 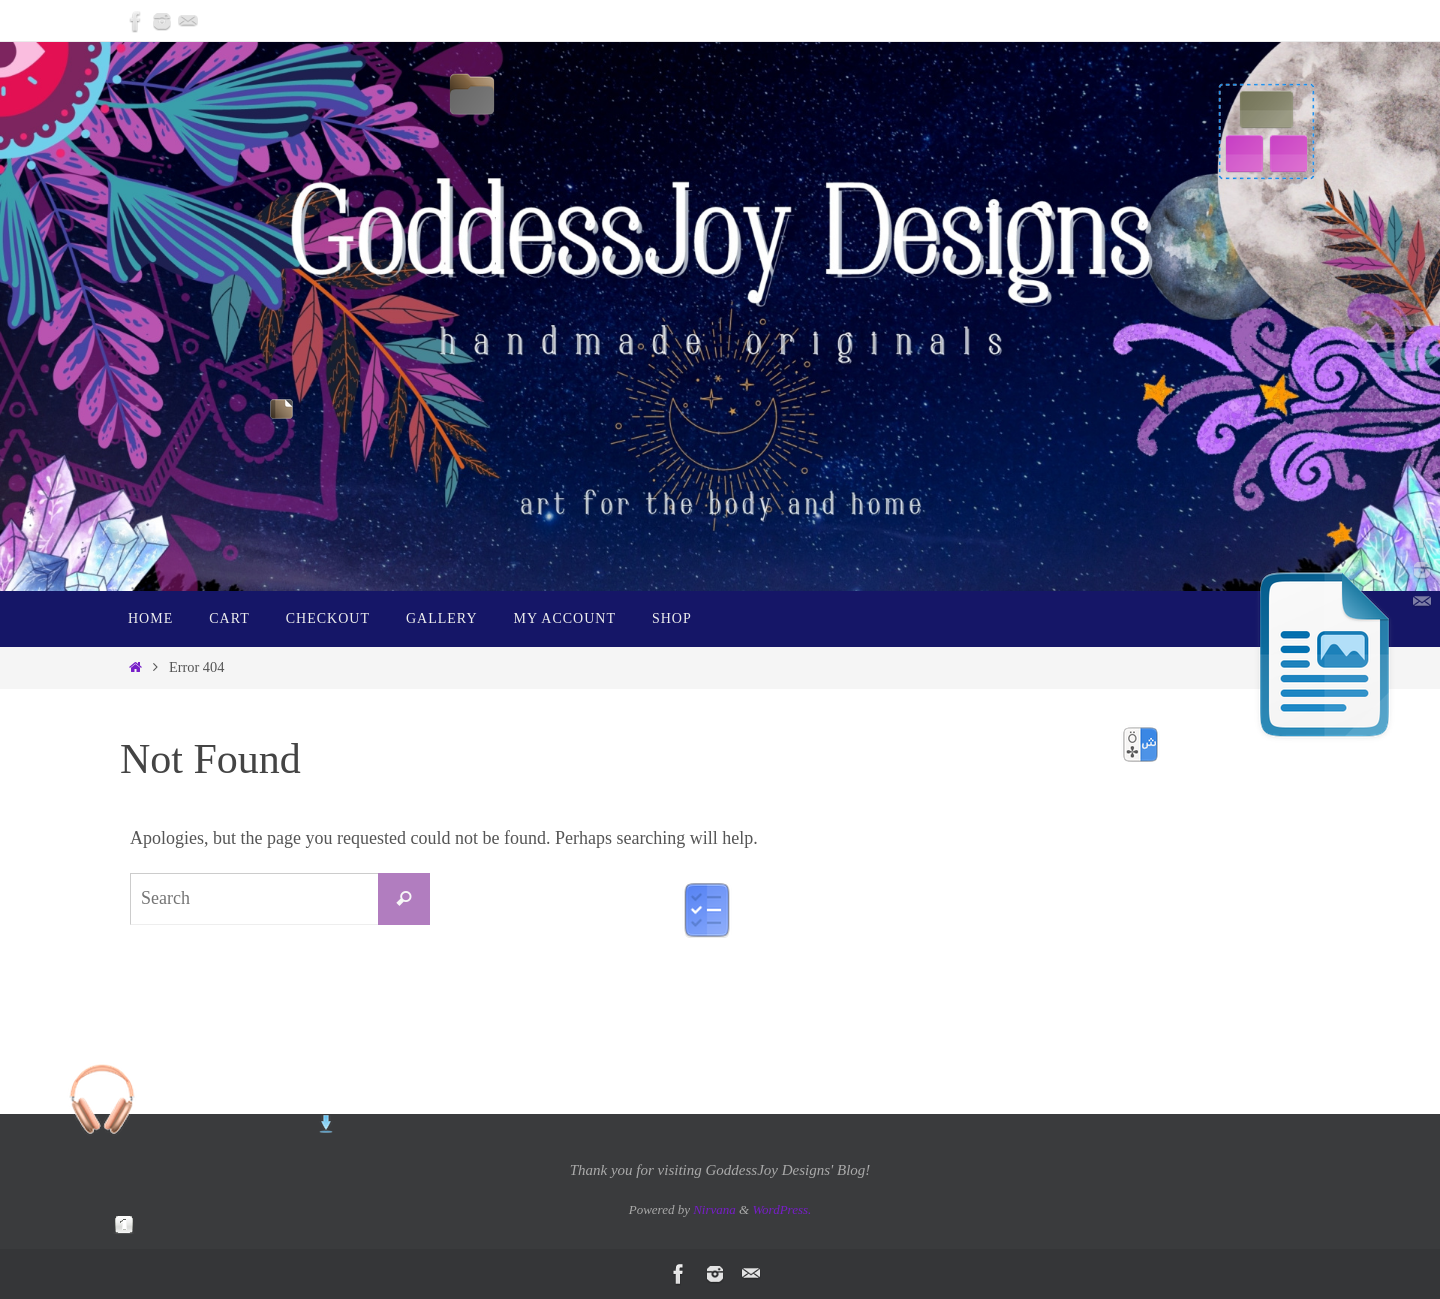 I want to click on airpods max headphones in orange color variant, so click(x=102, y=1099).